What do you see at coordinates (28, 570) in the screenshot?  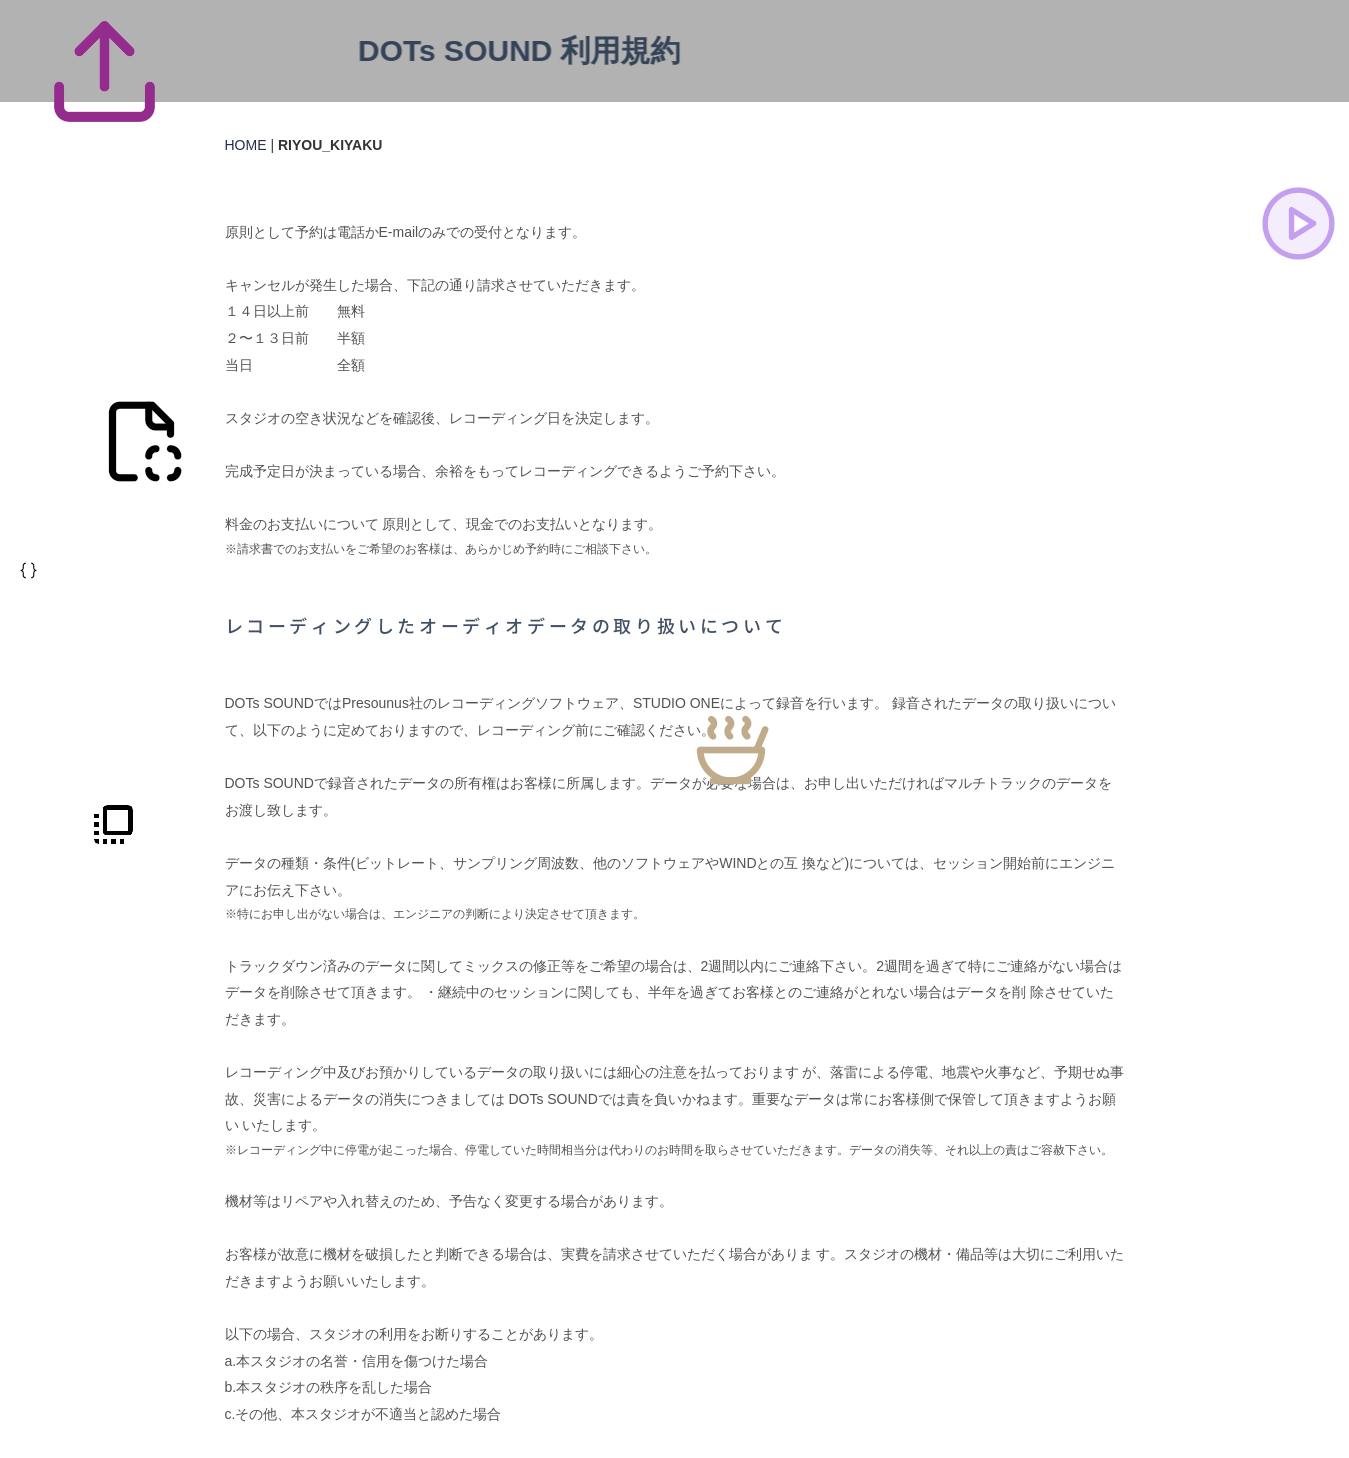 I see `indicates a JSON file type` at bounding box center [28, 570].